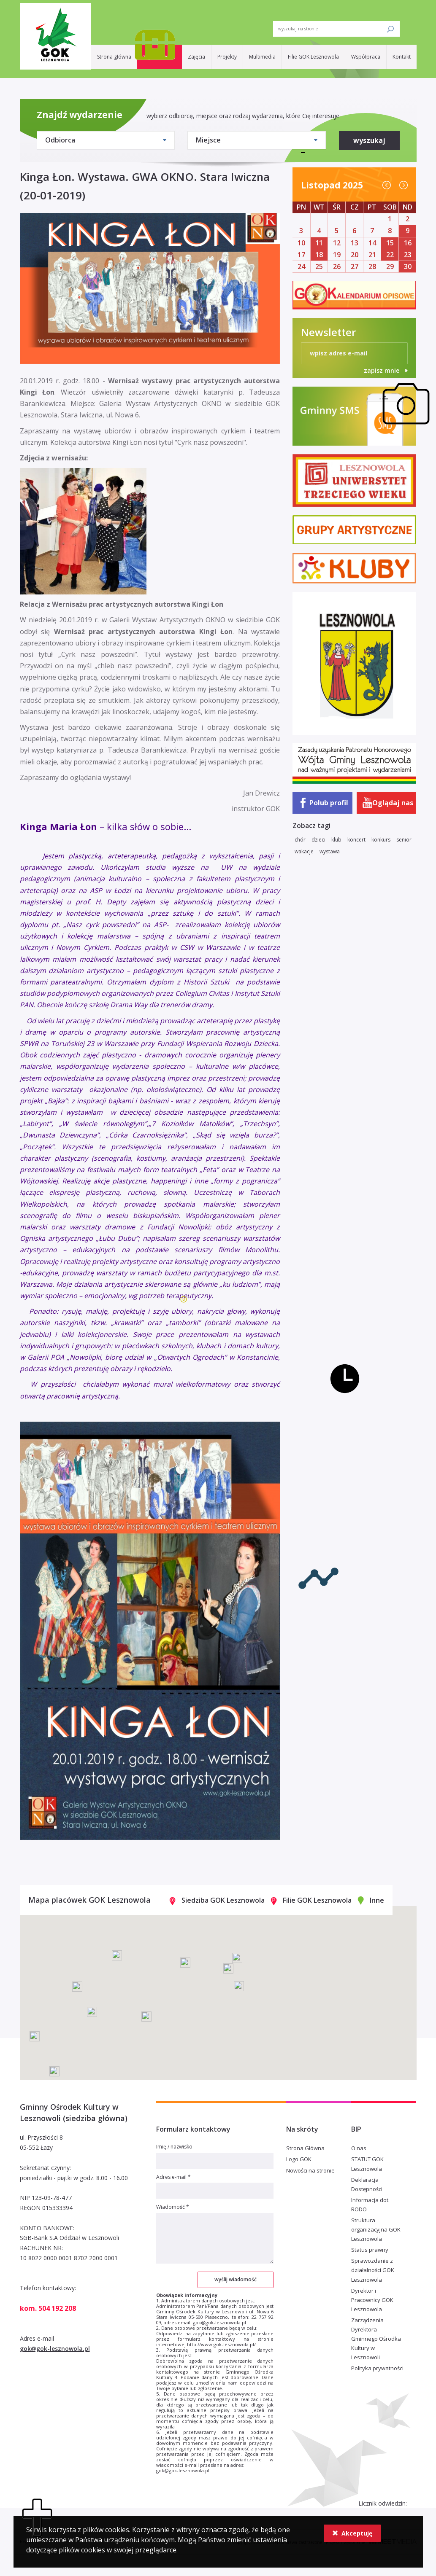  Describe the element at coordinates (37, 2518) in the screenshot. I see `represents a religious or faith-based feature` at that location.